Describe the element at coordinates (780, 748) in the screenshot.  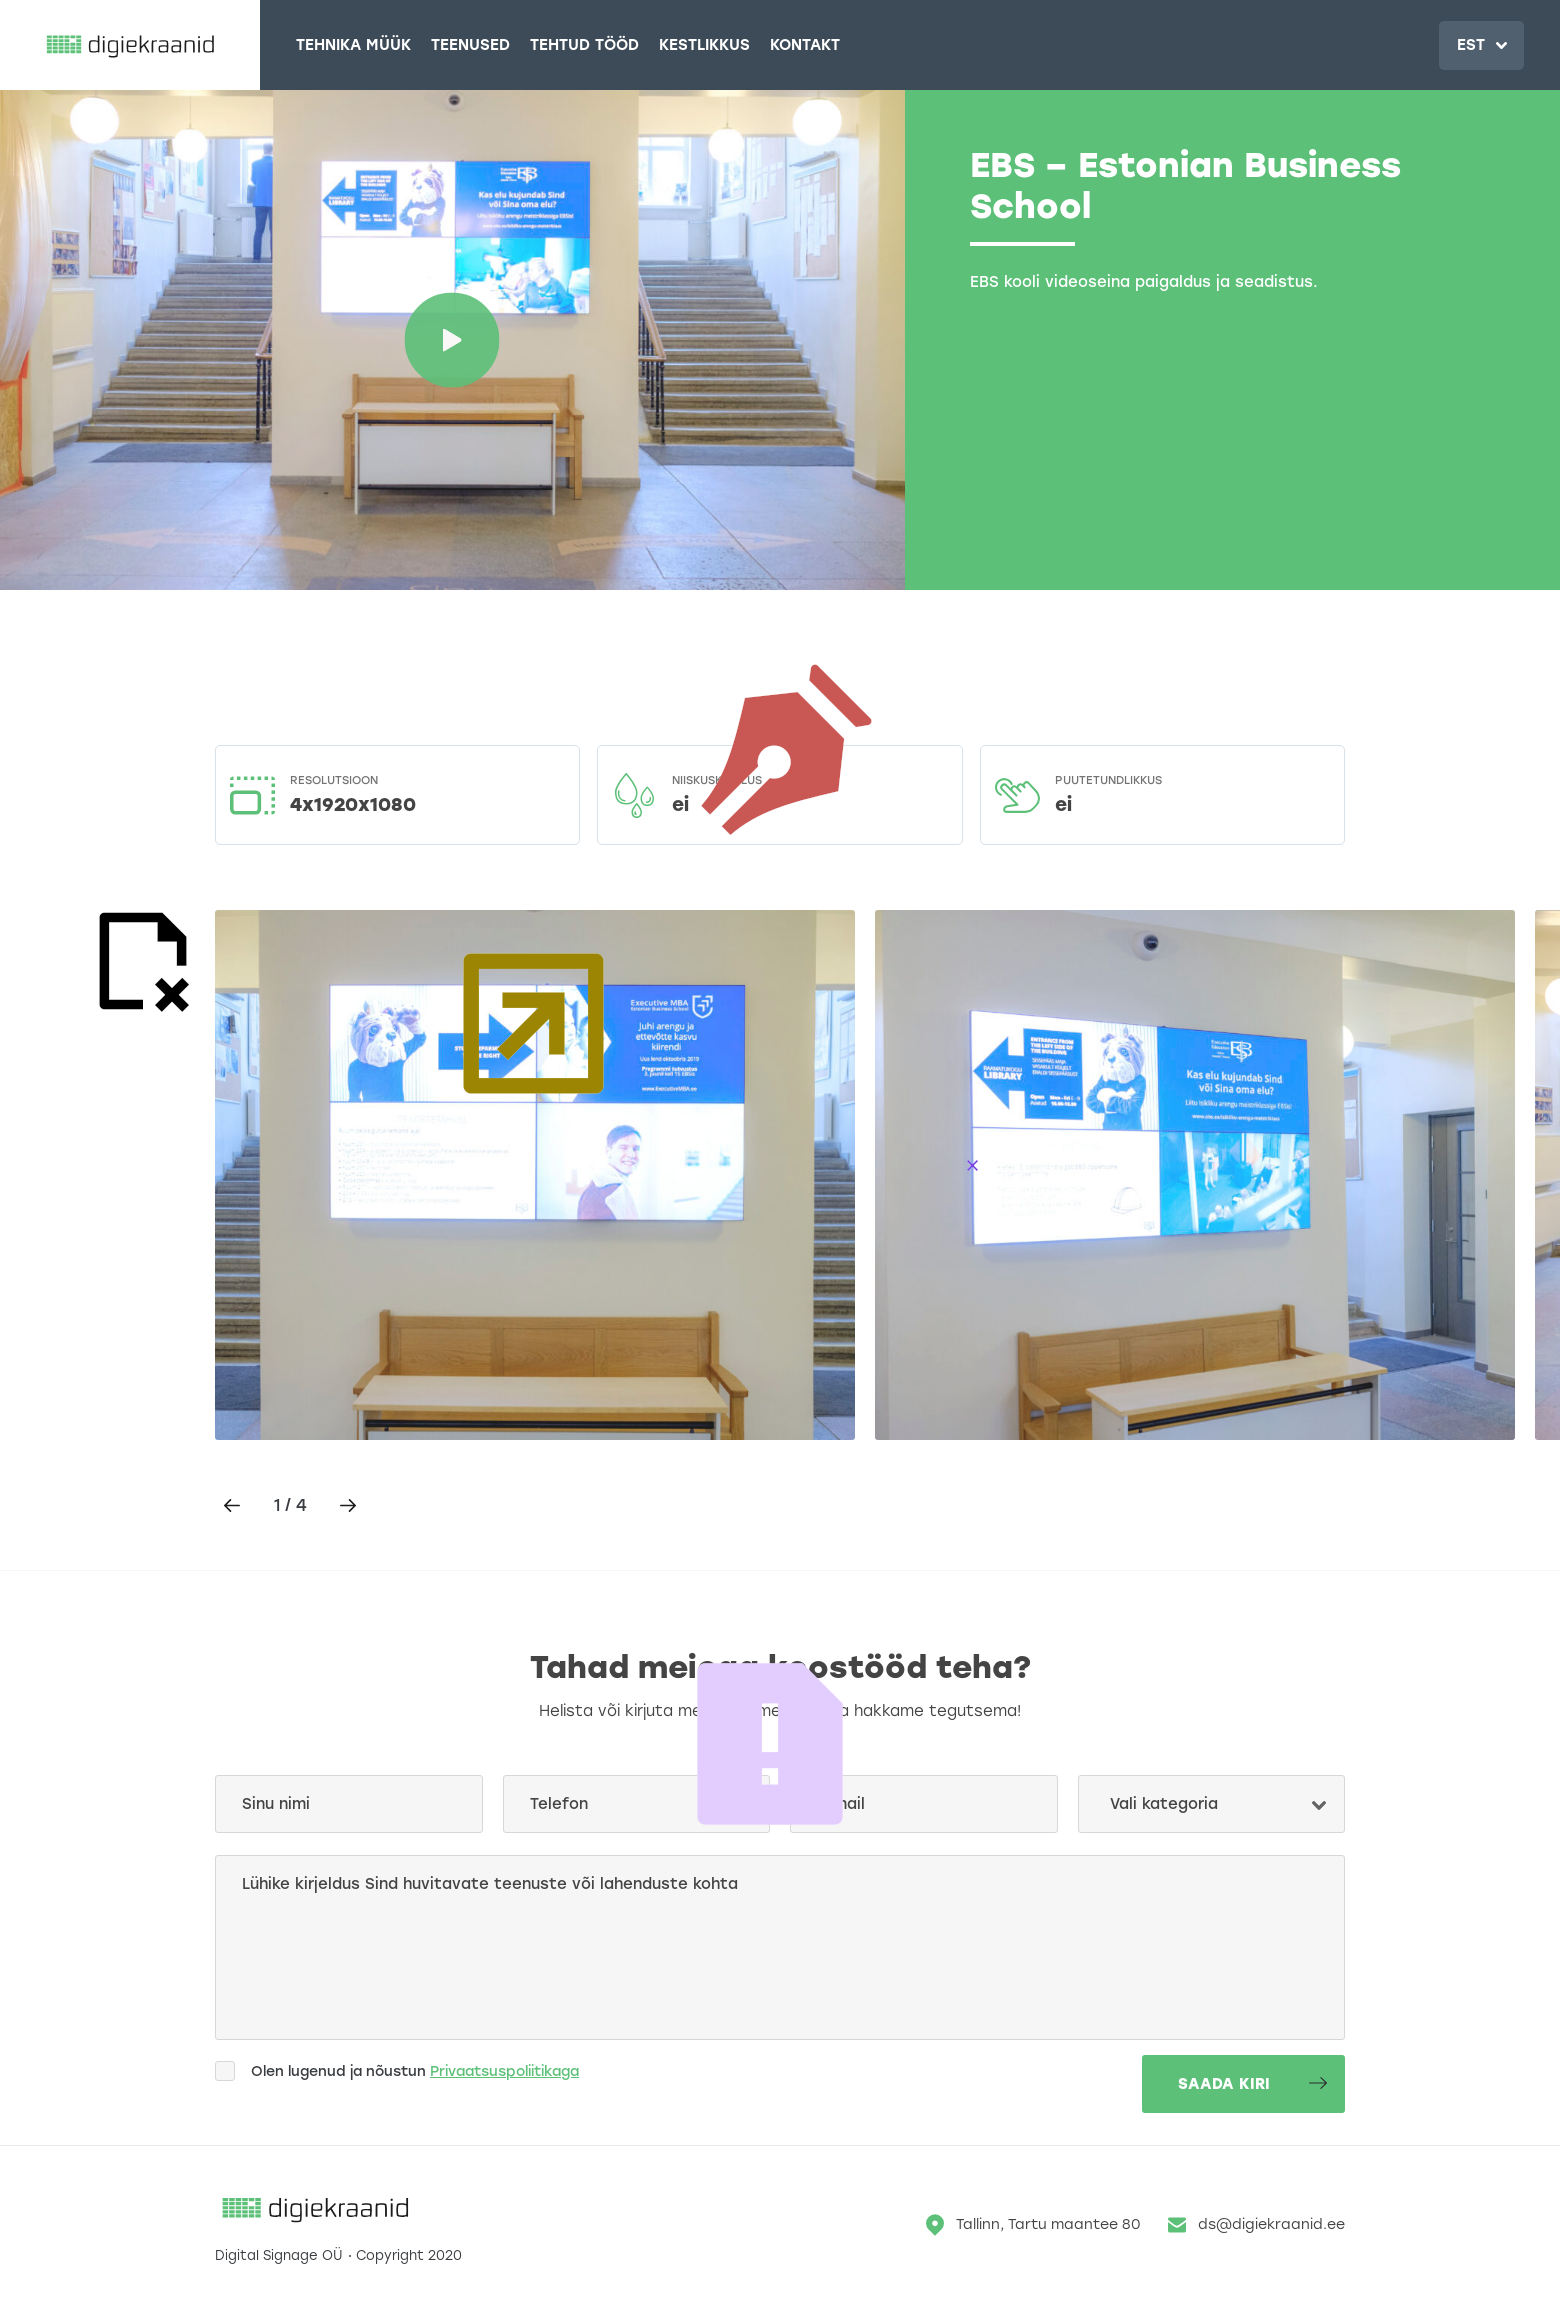
I see `access drawing or illustration tools` at that location.